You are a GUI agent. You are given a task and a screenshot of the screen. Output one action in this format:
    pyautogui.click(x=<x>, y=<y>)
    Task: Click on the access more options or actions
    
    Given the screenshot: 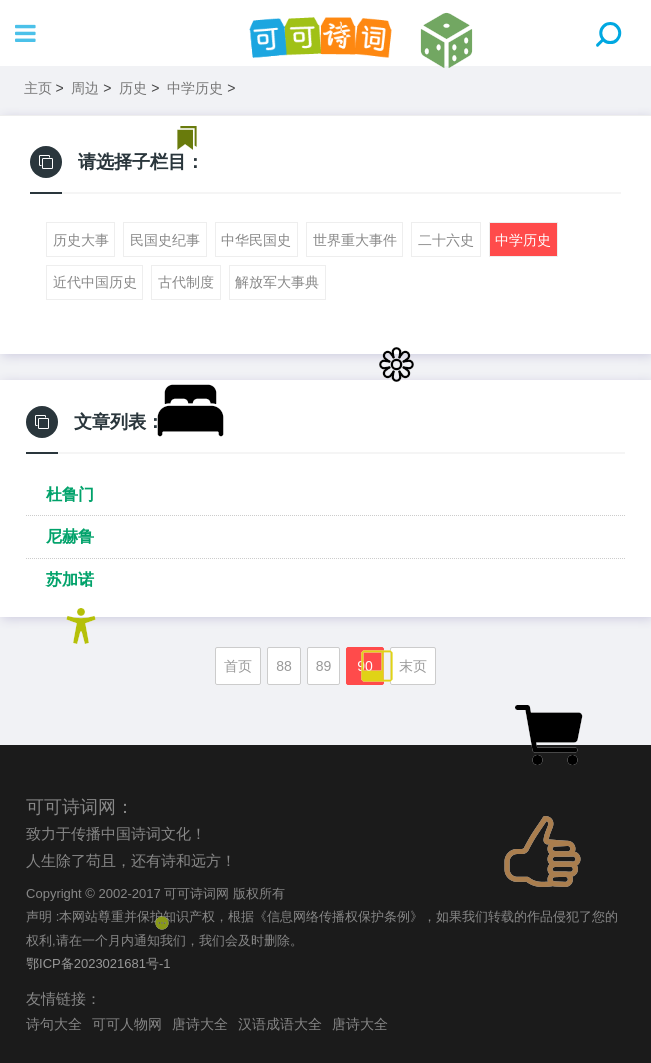 What is the action you would take?
    pyautogui.click(x=162, y=923)
    